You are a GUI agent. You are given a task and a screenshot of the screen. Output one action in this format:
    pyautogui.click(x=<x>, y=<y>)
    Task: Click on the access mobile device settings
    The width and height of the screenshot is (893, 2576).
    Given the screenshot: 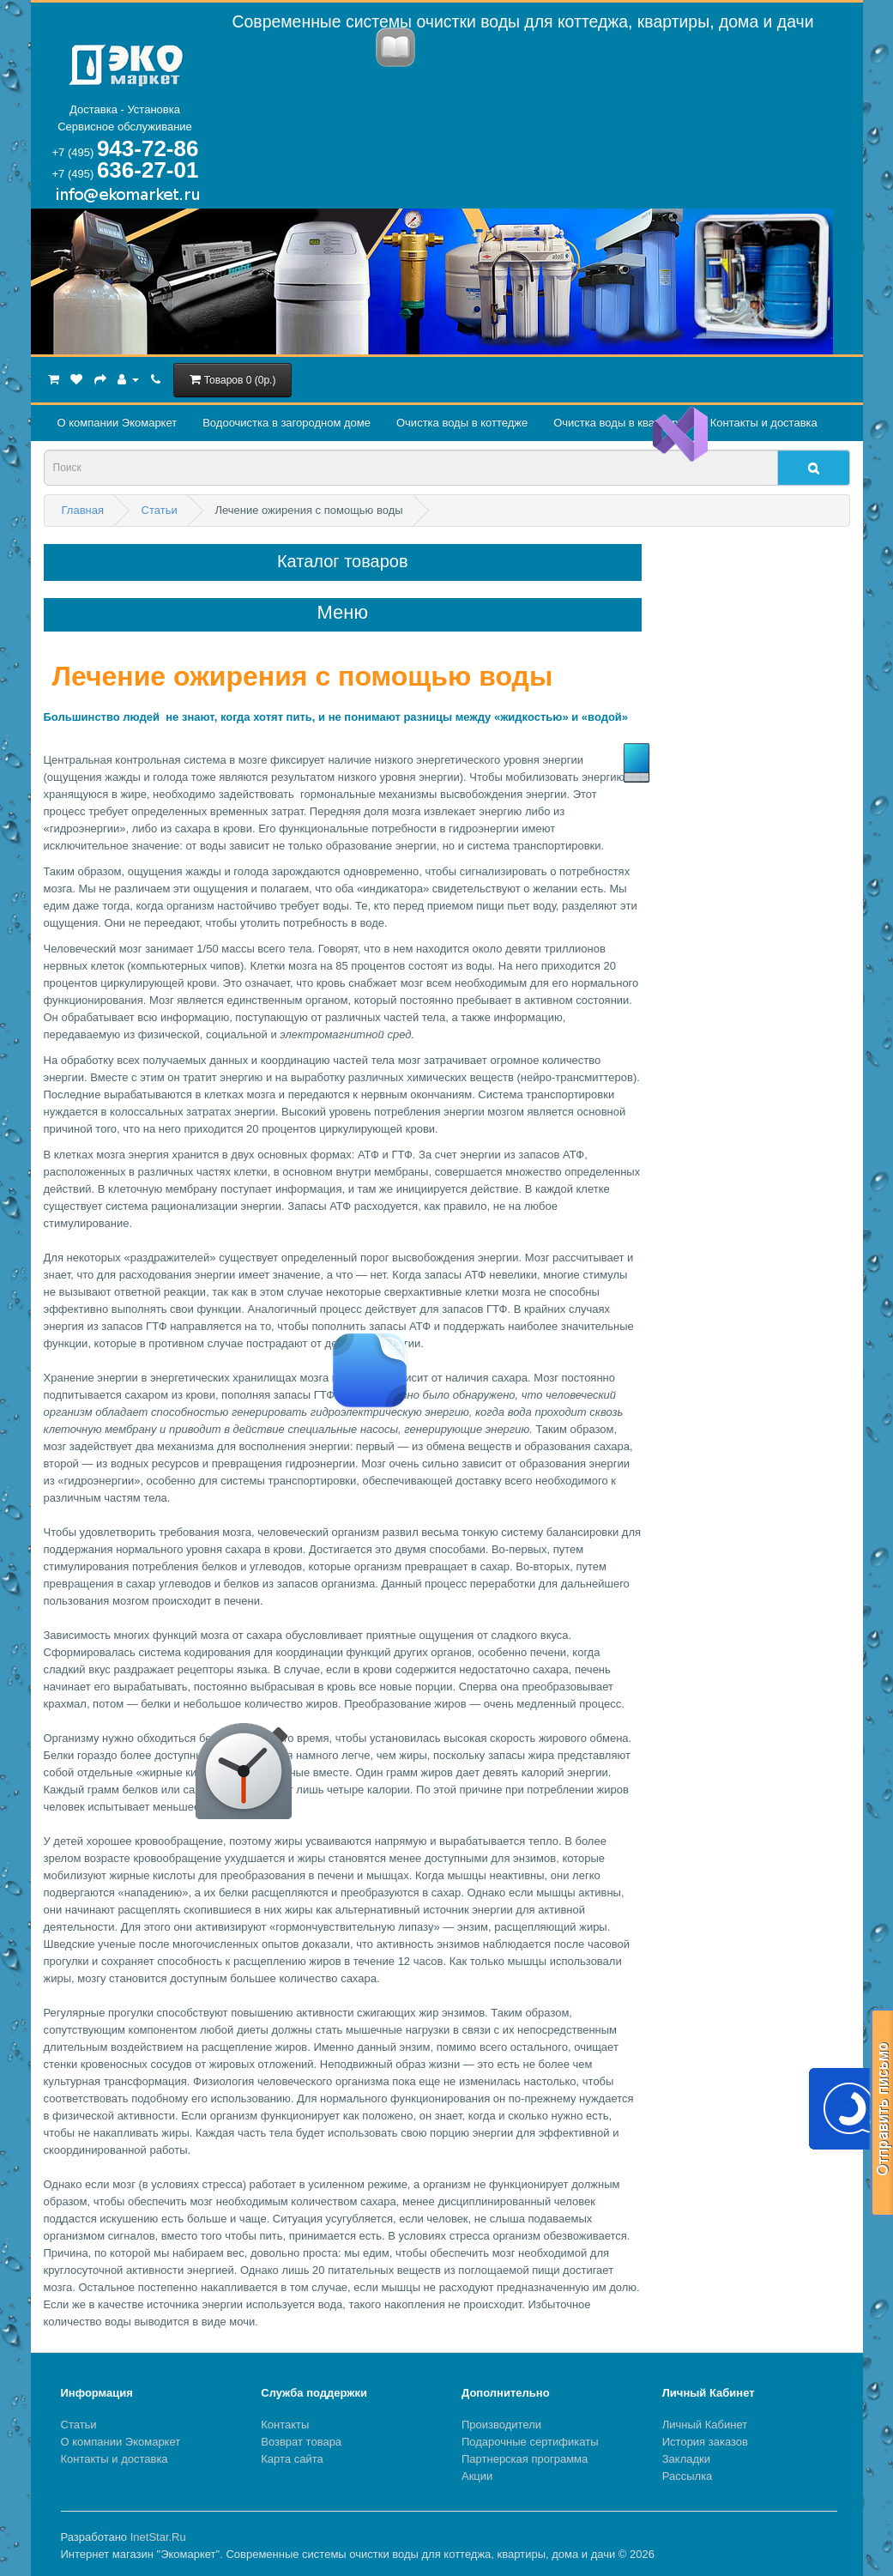 What is the action you would take?
    pyautogui.click(x=637, y=763)
    